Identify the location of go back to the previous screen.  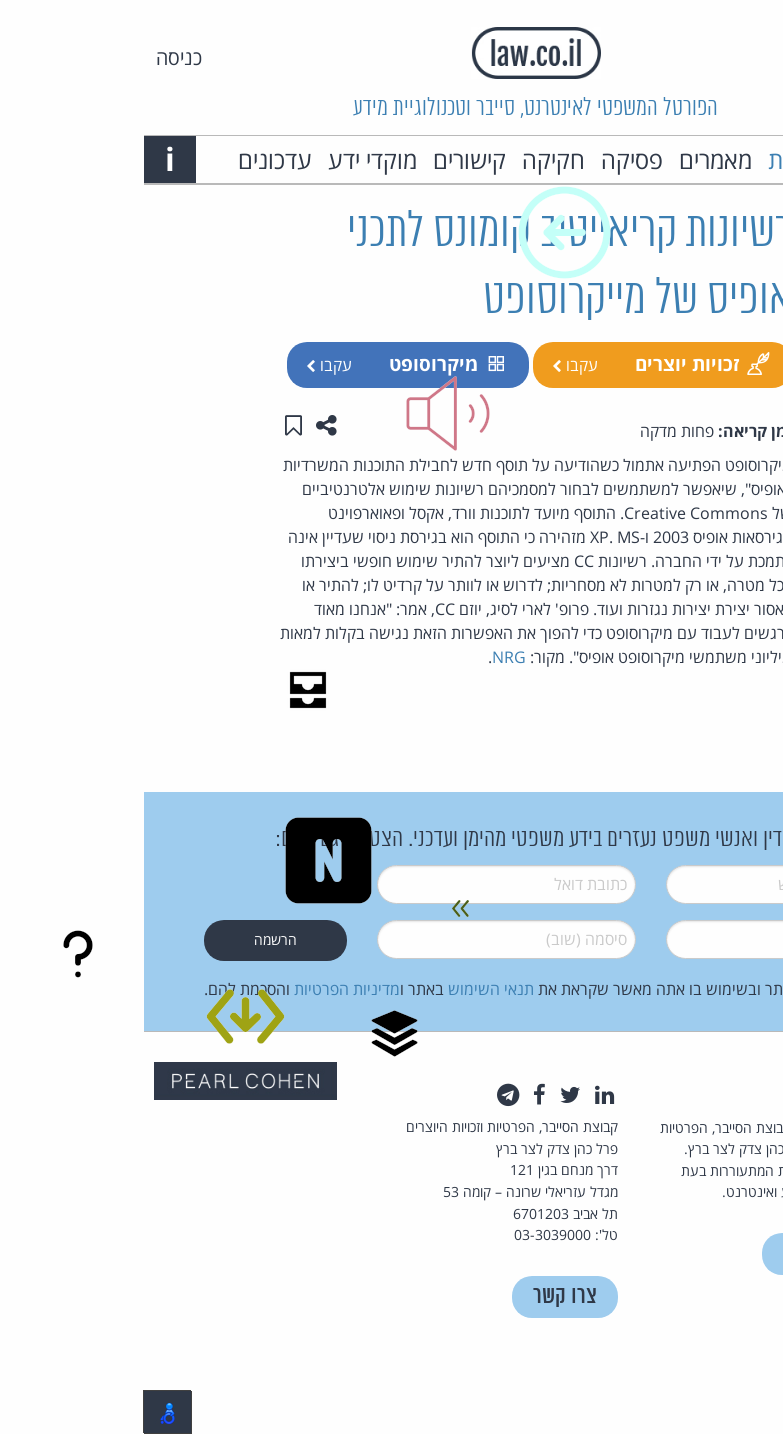
(564, 232).